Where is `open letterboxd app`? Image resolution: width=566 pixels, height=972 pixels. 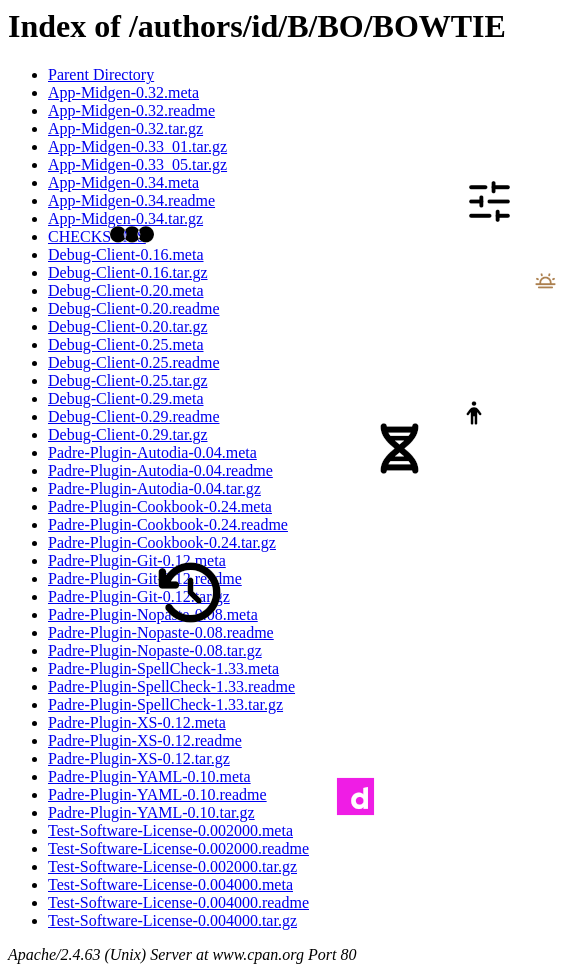
open letterboxd app is located at coordinates (132, 235).